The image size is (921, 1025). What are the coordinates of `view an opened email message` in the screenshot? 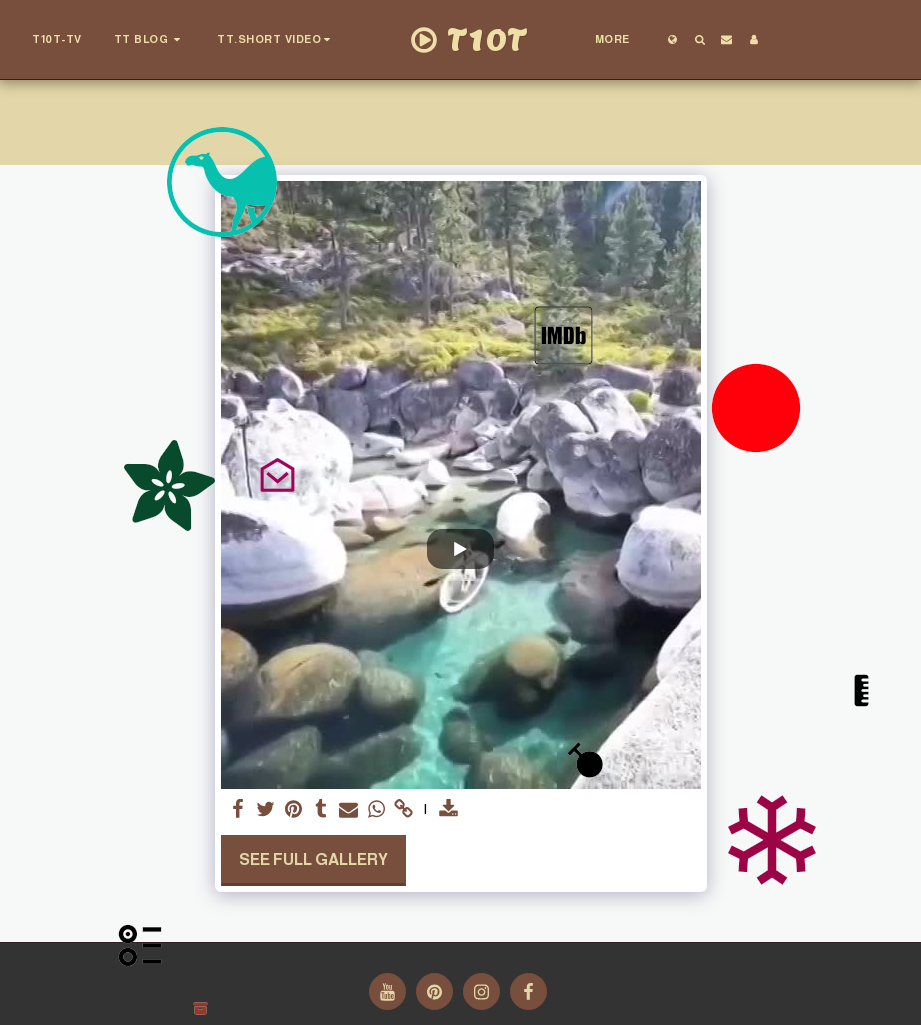 It's located at (277, 476).